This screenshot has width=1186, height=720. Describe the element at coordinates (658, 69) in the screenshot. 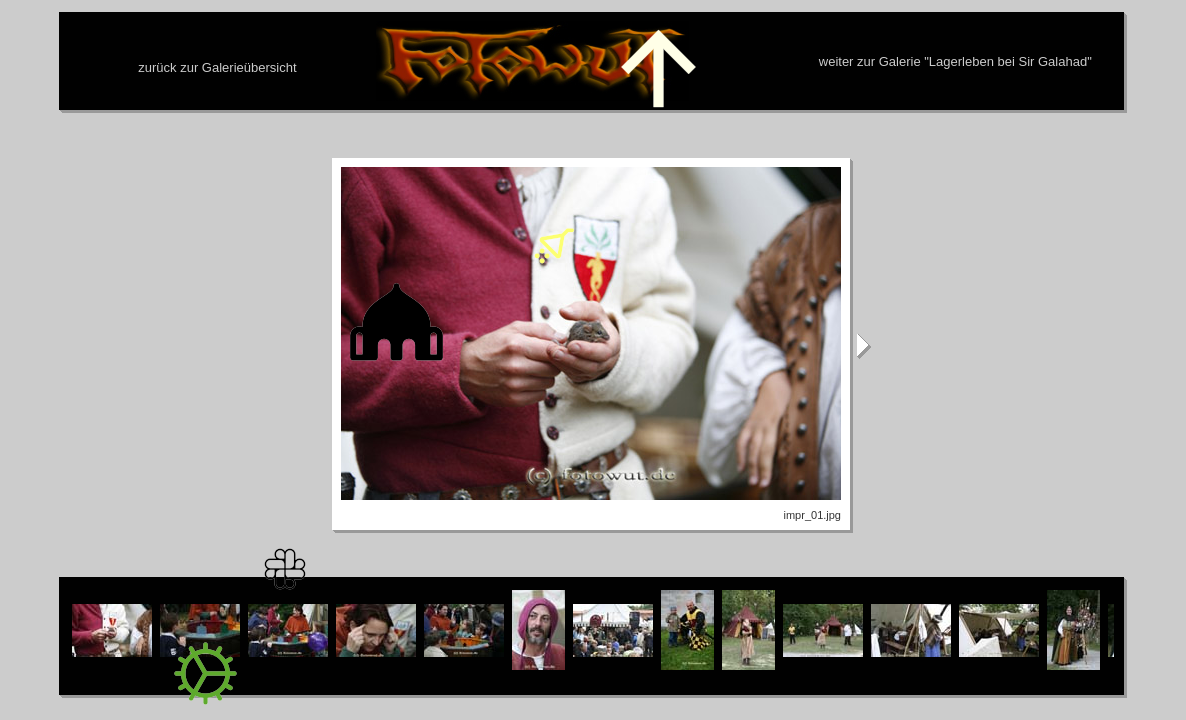

I see `scroll to top of page` at that location.